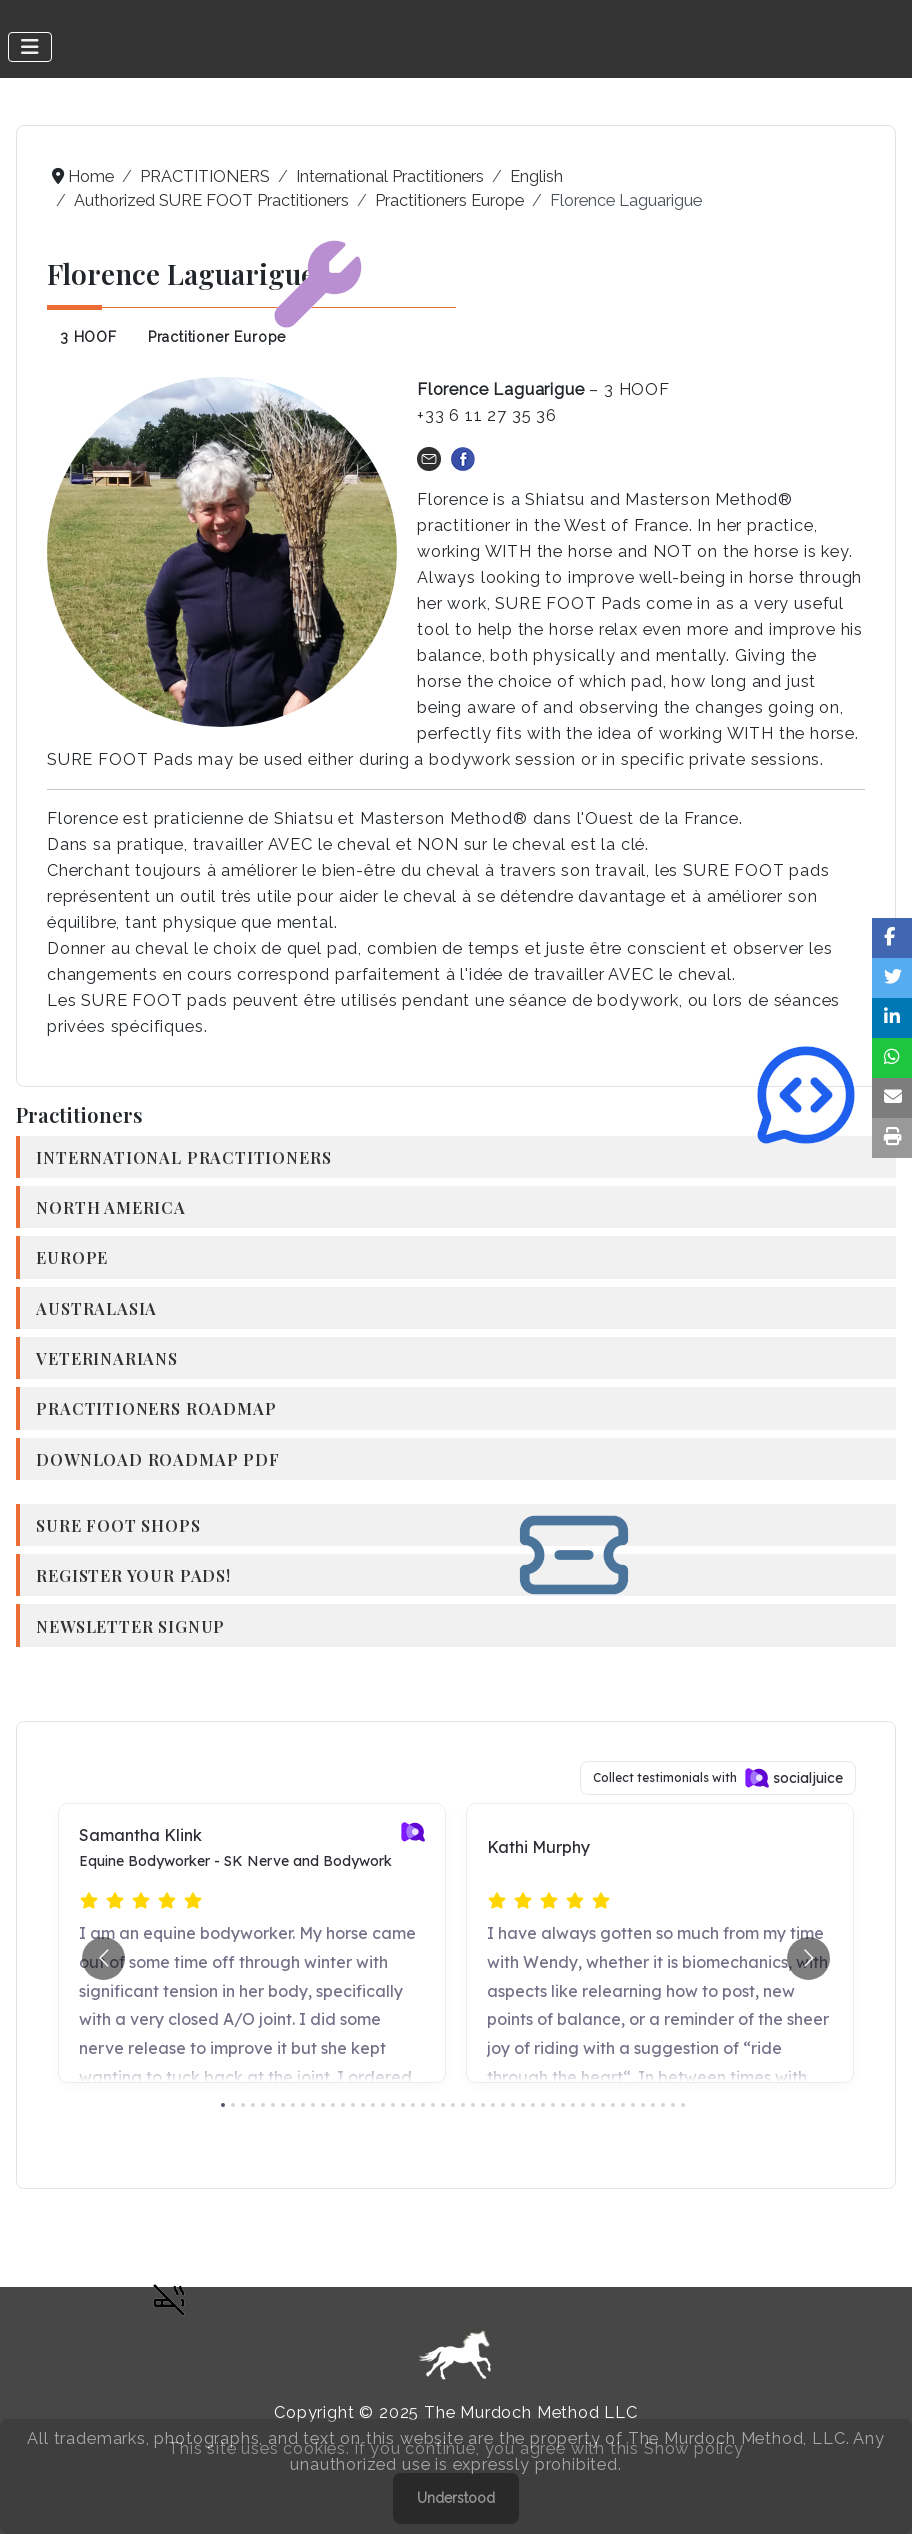 The height and width of the screenshot is (2534, 912). I want to click on remove a ticket from your collection, so click(574, 1555).